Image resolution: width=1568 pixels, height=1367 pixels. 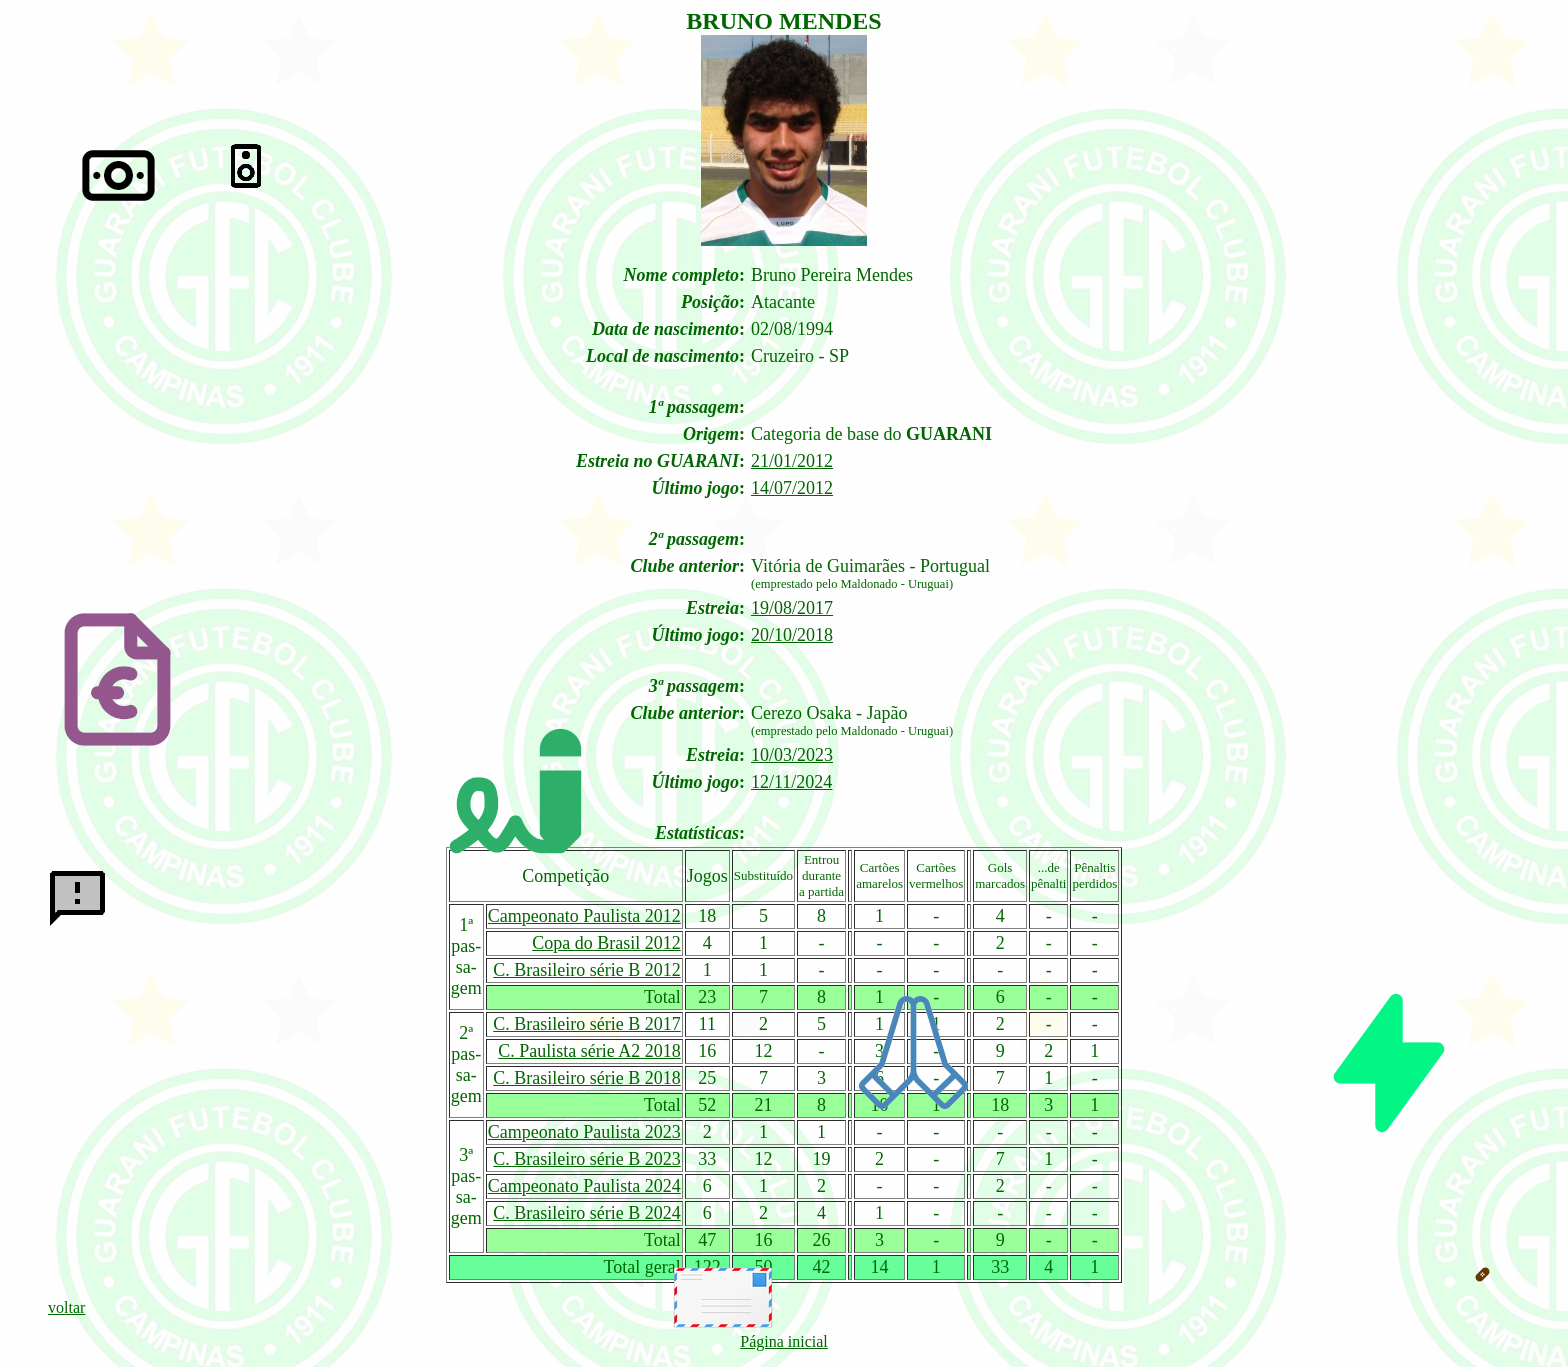 What do you see at coordinates (77, 898) in the screenshot?
I see `indicates a failed or undelivered text message` at bounding box center [77, 898].